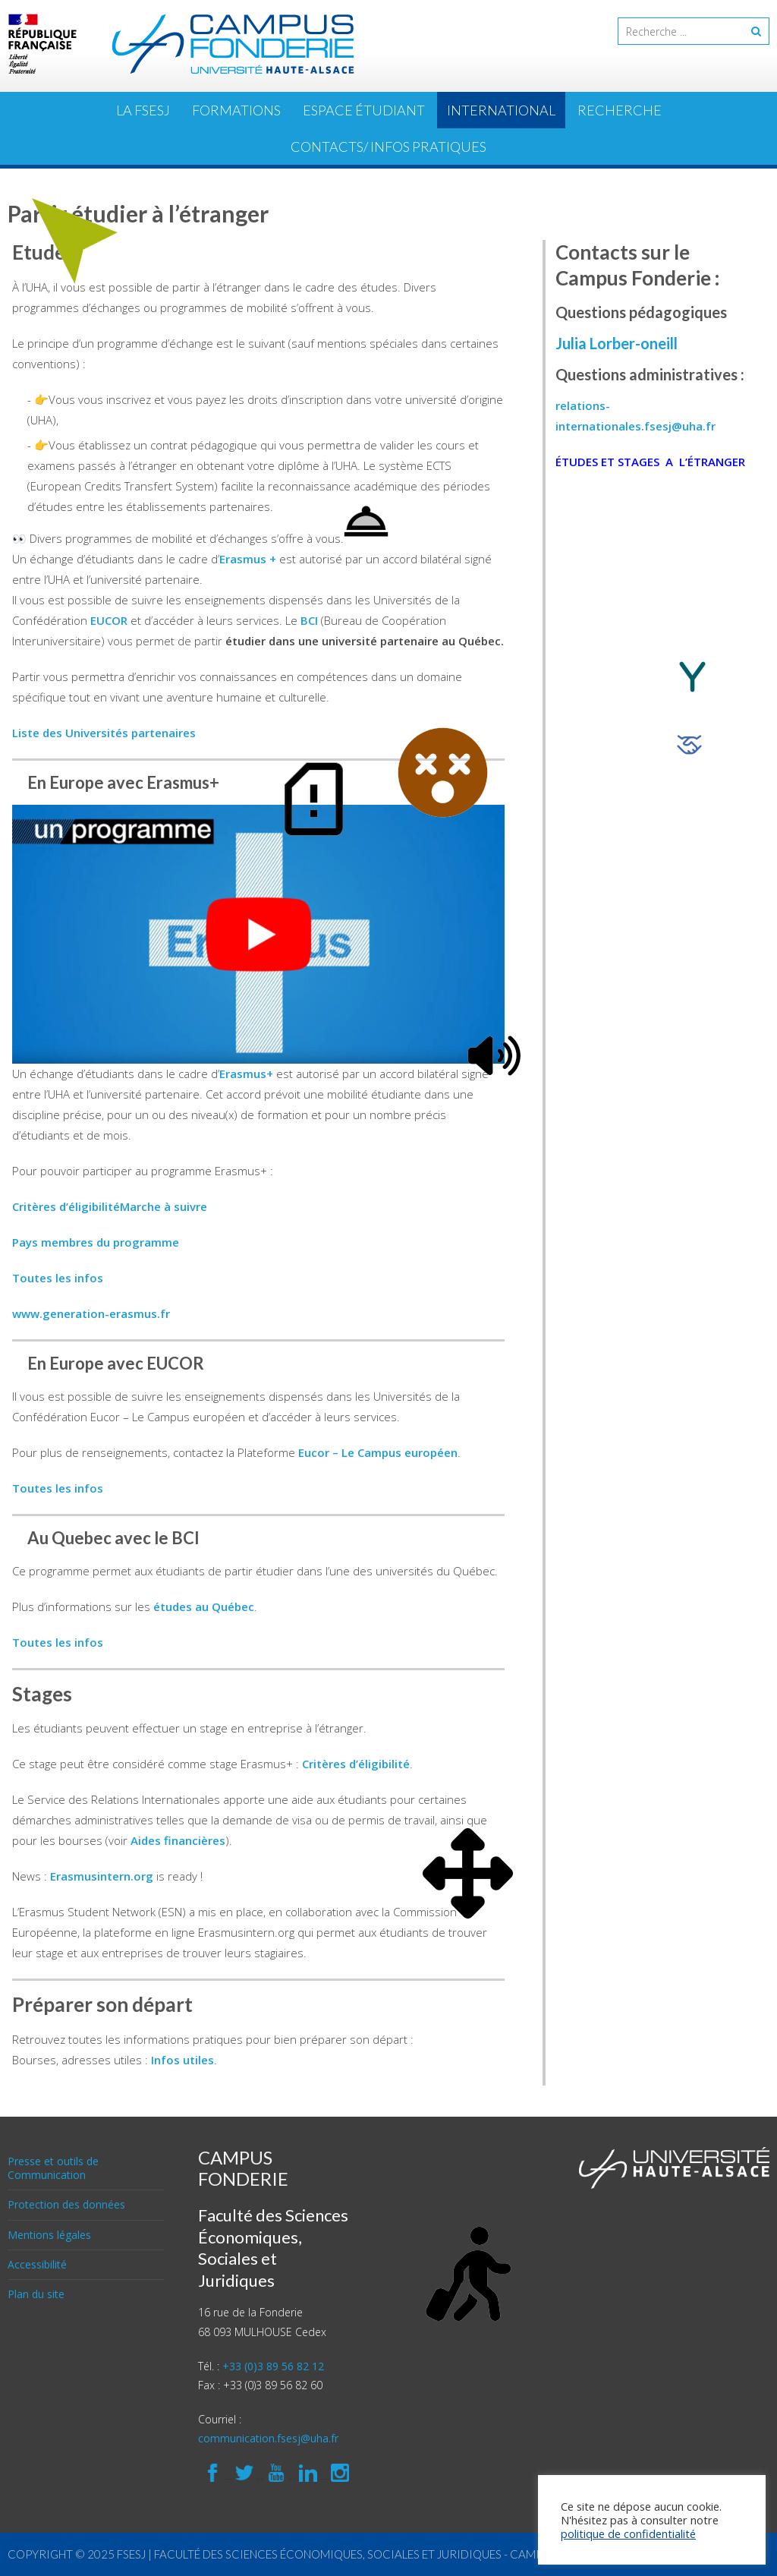  What do you see at coordinates (492, 1055) in the screenshot?
I see `volume is set to high` at bounding box center [492, 1055].